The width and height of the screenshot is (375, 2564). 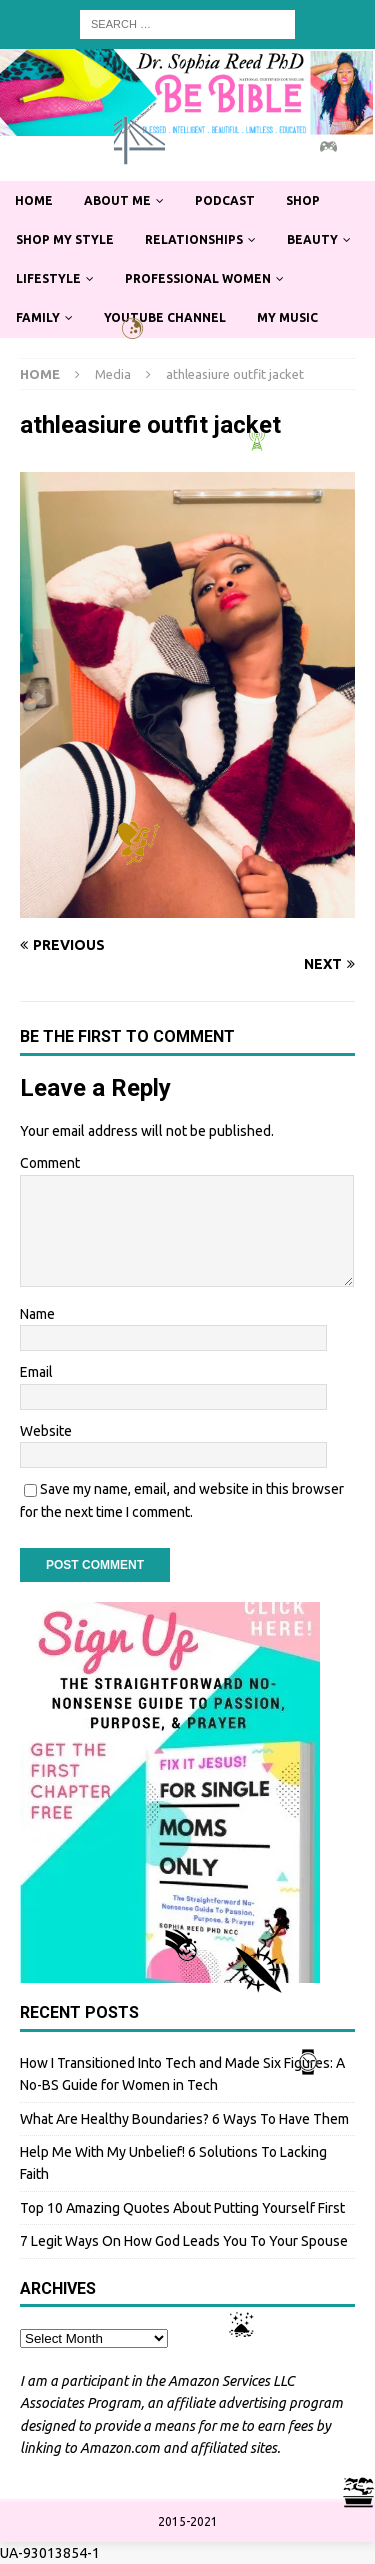 What do you see at coordinates (308, 2062) in the screenshot?
I see `view current time or clock settings` at bounding box center [308, 2062].